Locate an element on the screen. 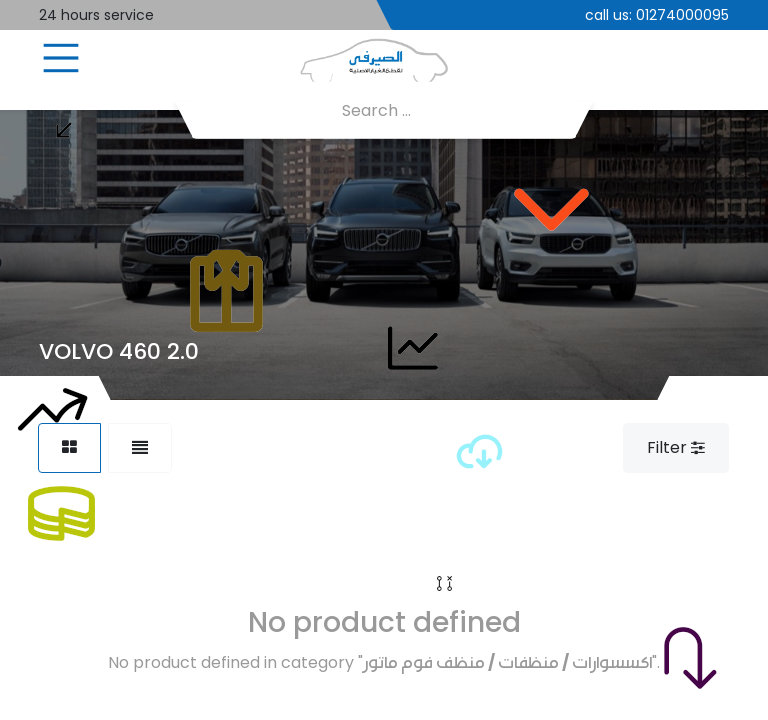  indicates a closed or rejected pull request is located at coordinates (444, 583).